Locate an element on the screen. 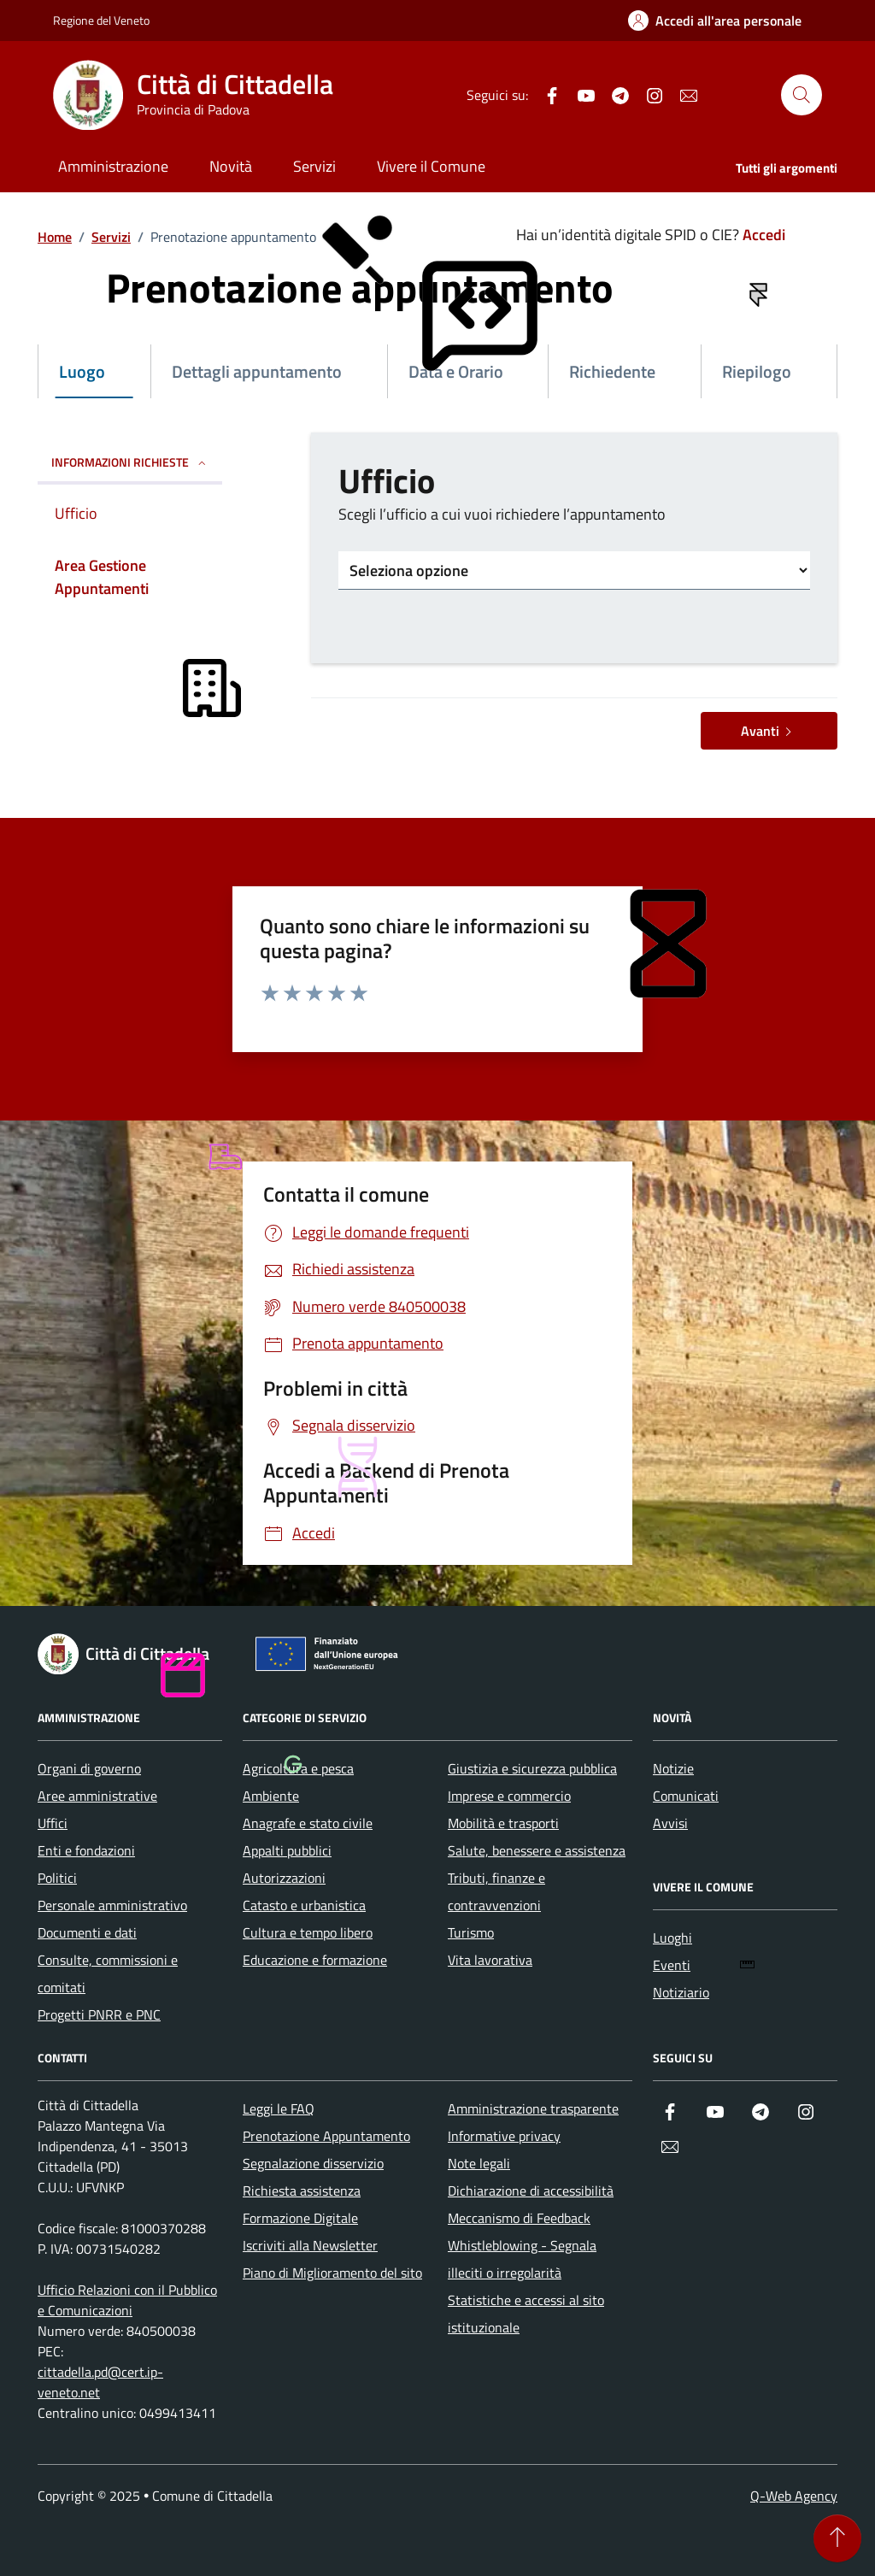 This screenshot has height=2576, width=875. access ruler or measurement tool is located at coordinates (747, 1964).